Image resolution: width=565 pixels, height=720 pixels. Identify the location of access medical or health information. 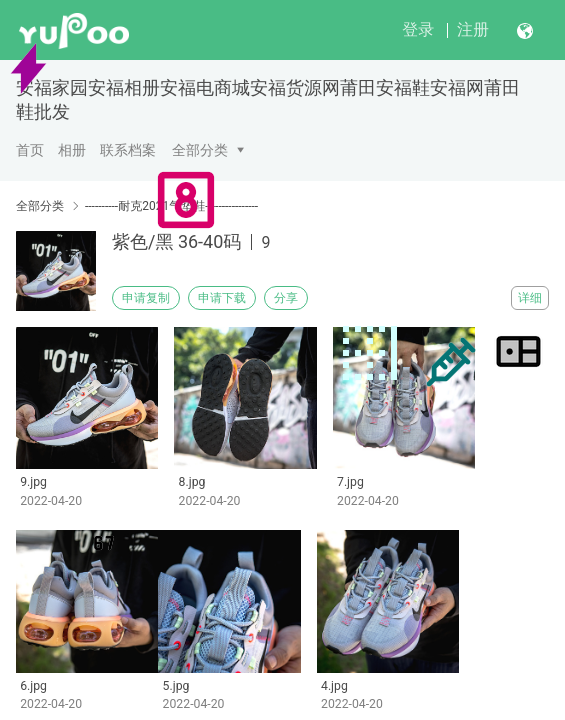
(451, 362).